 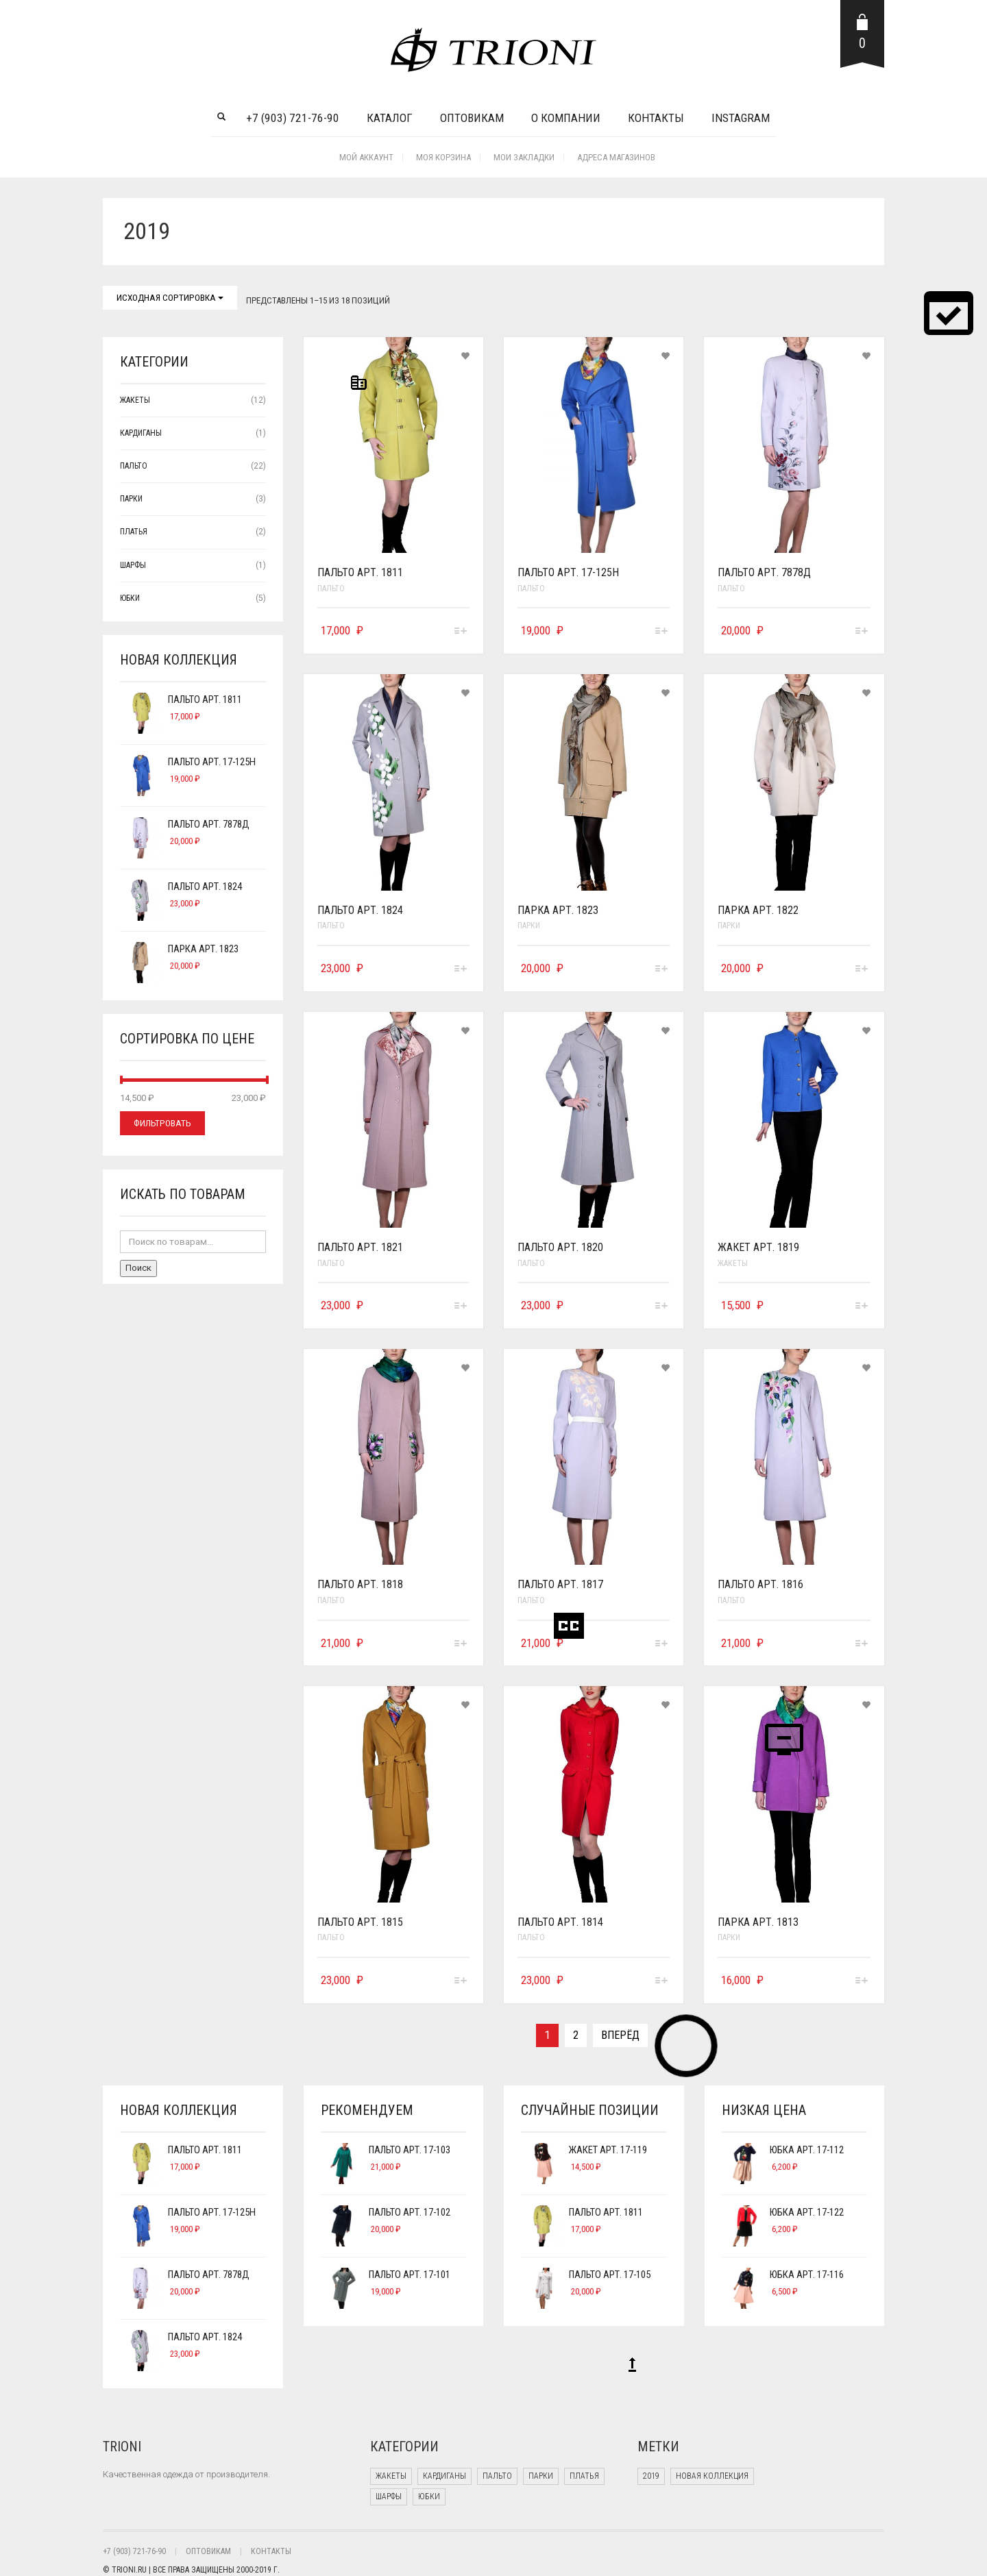 I want to click on remove a video from your watch queue, so click(x=784, y=1739).